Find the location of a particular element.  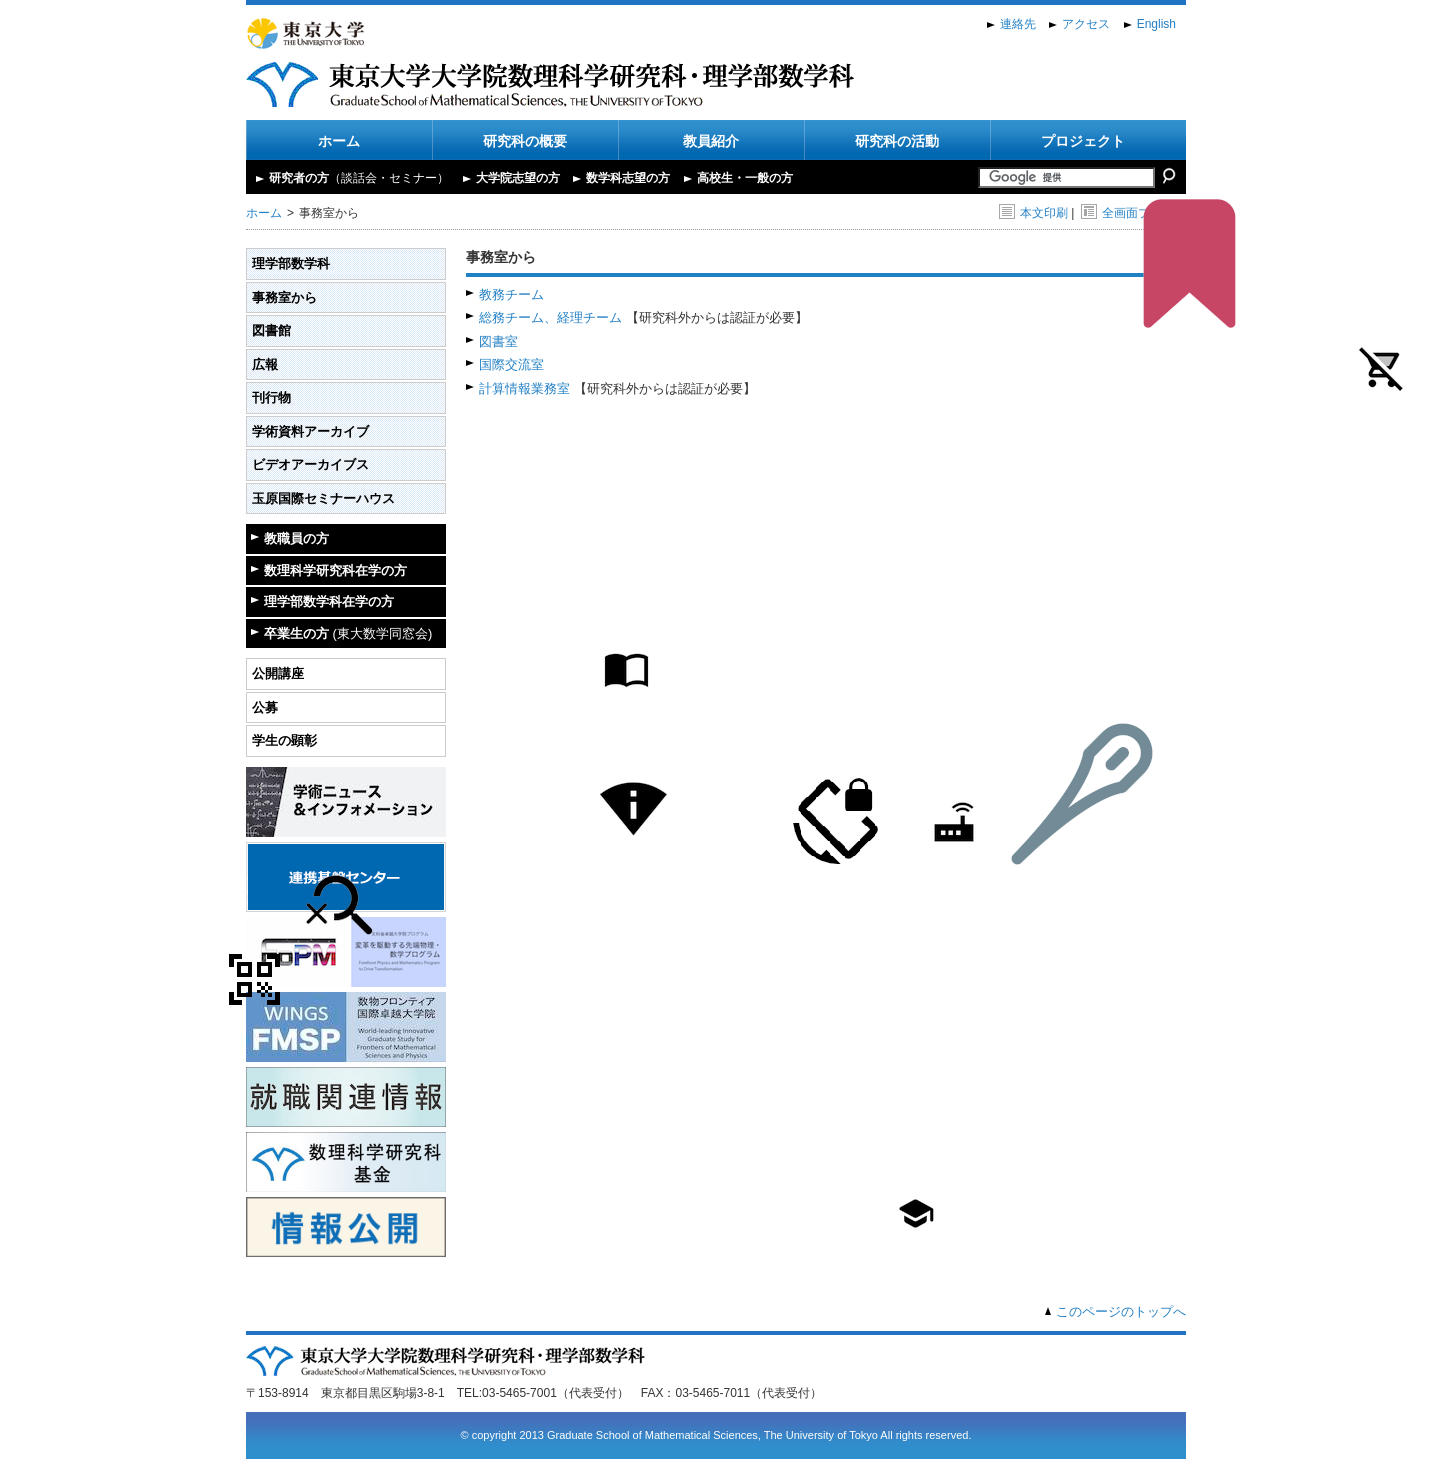

search is disabled or unavailable is located at coordinates (344, 906).